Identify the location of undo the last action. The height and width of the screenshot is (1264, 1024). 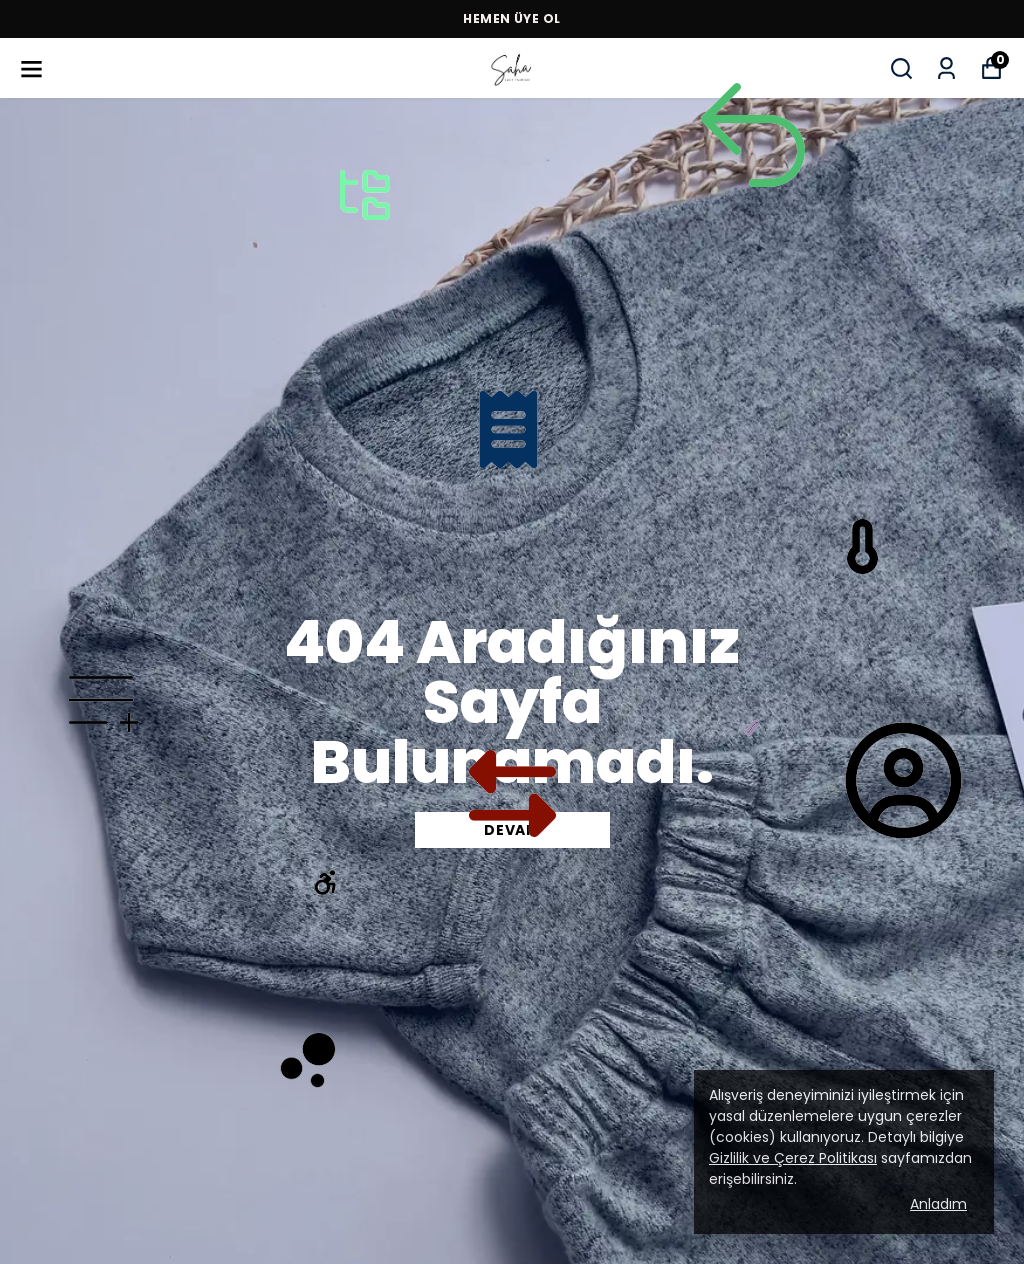
(753, 135).